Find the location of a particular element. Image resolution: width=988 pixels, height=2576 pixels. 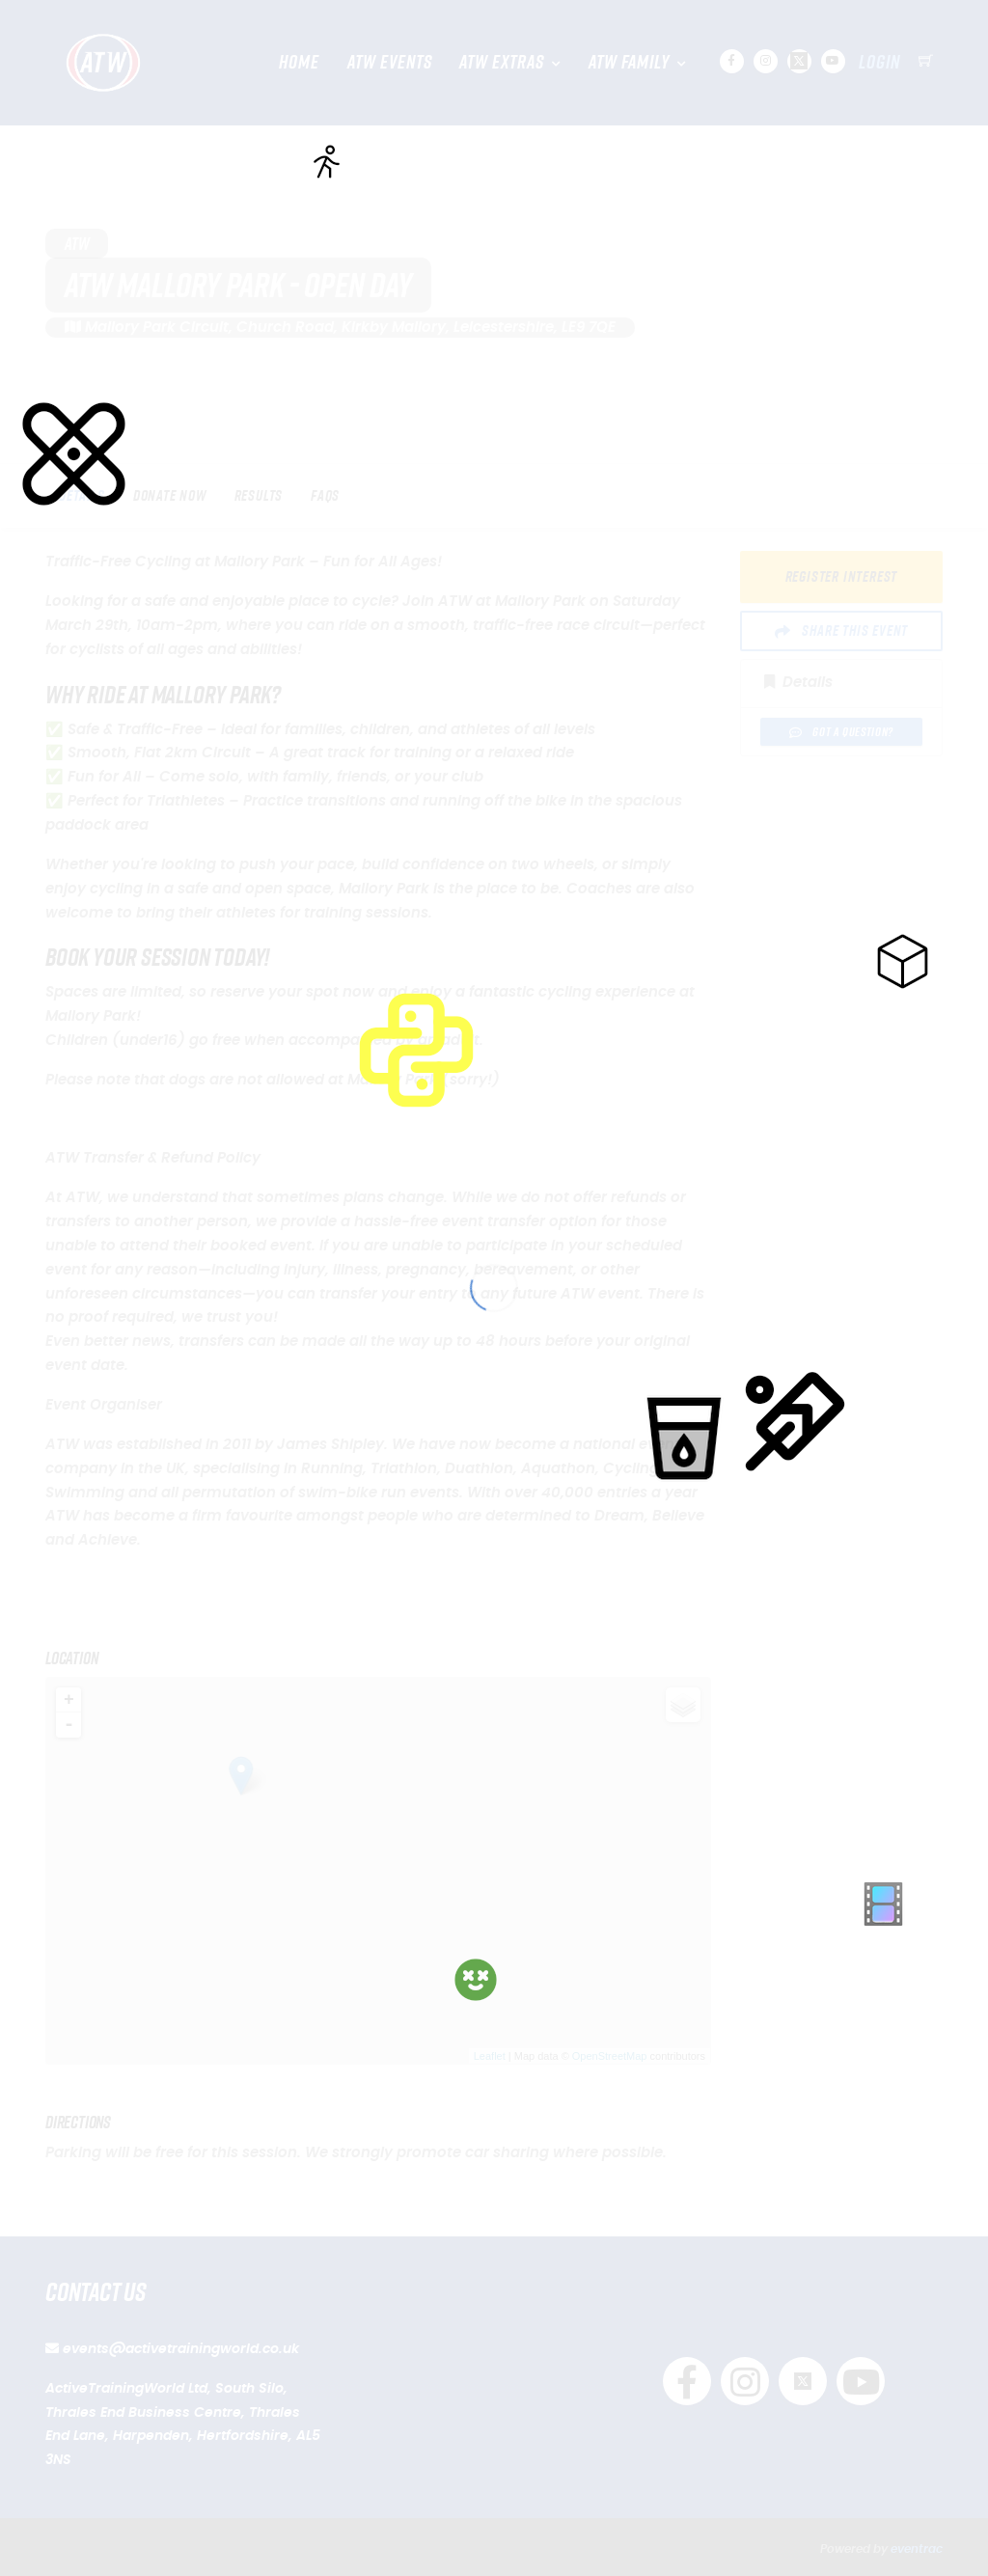

find nearby drink or beverage locations is located at coordinates (684, 1439).